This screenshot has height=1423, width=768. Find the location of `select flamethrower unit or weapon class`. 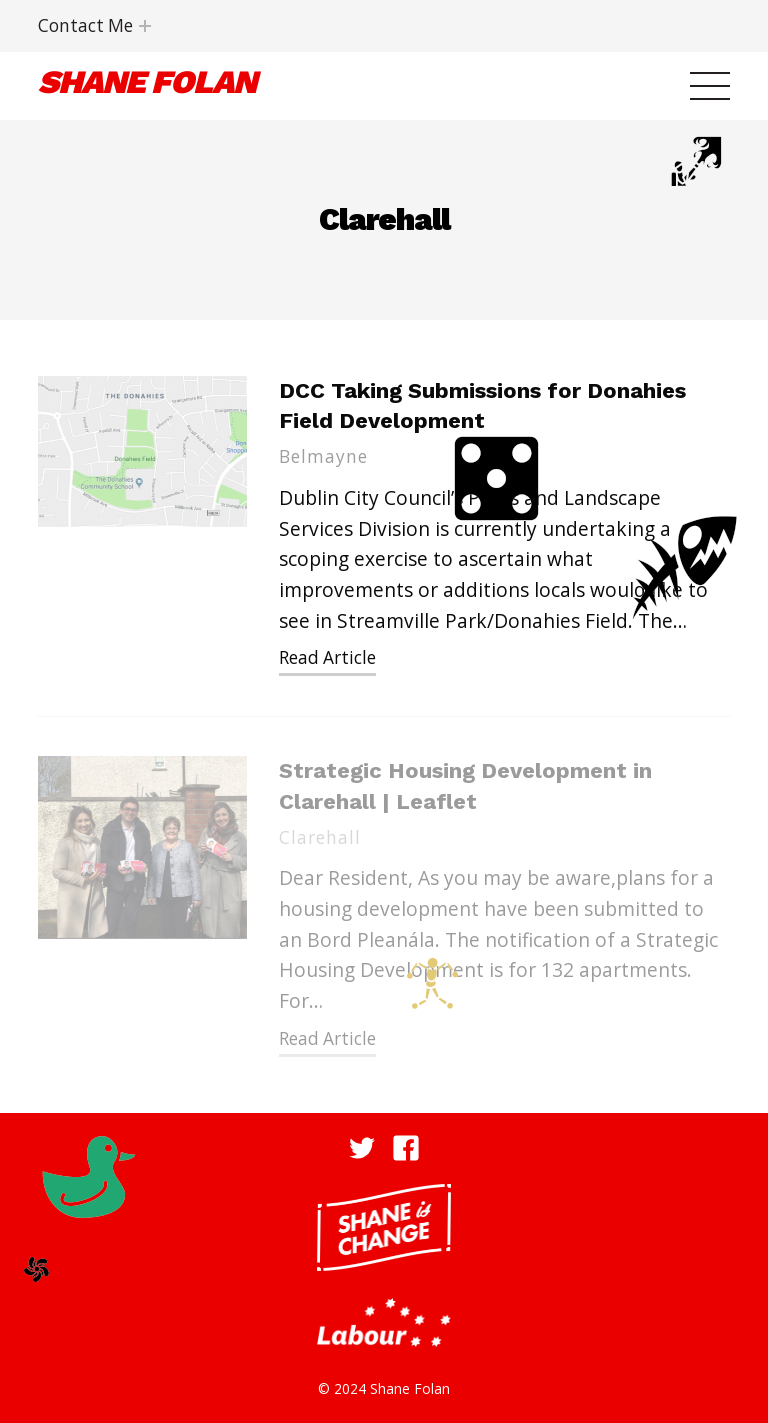

select flamethrower unit or weapon class is located at coordinates (696, 161).